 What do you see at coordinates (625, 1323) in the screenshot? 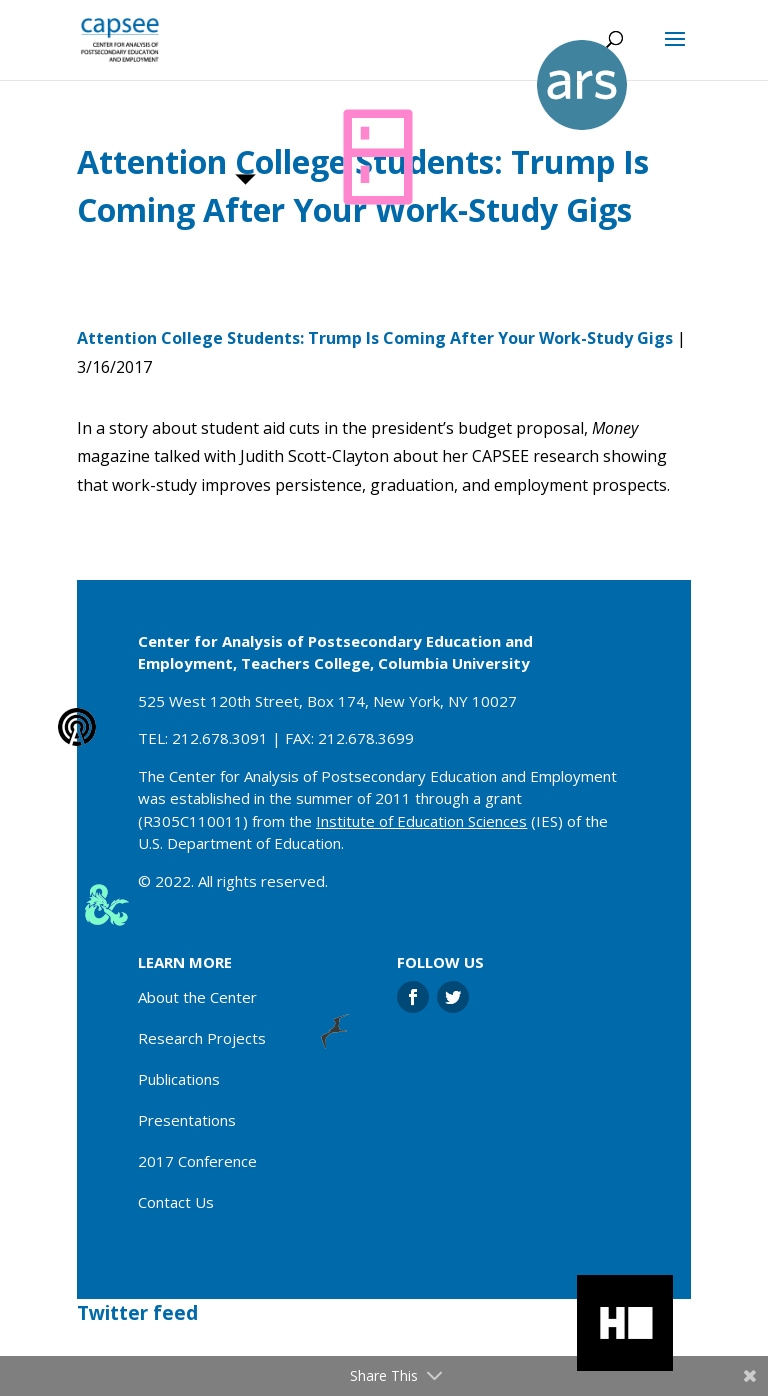
I see `link to HackerRank profile` at bounding box center [625, 1323].